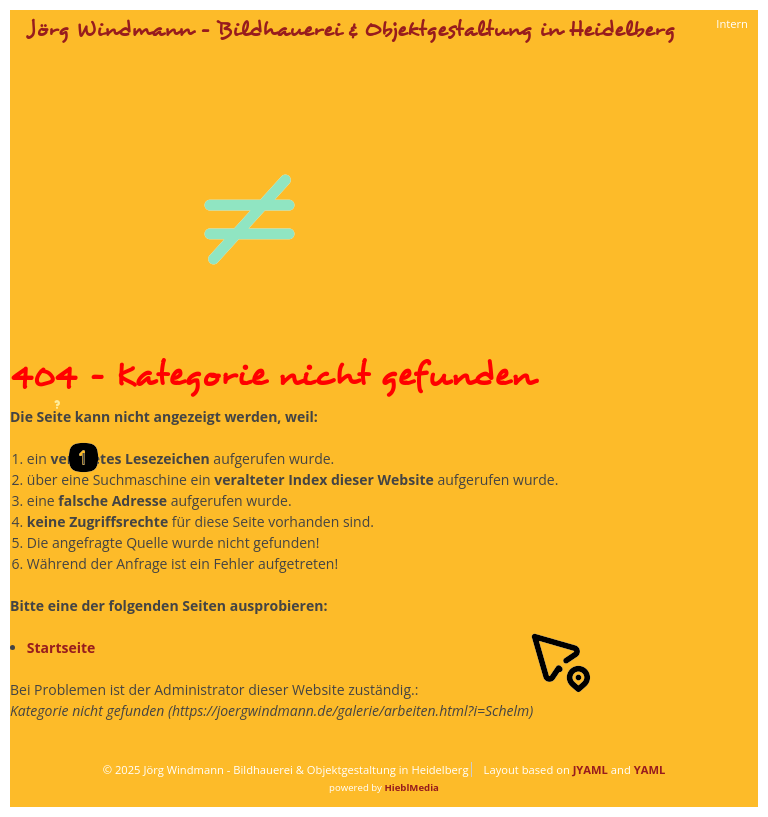 Image resolution: width=768 pixels, height=817 pixels. I want to click on pin cursor location on map, so click(558, 660).